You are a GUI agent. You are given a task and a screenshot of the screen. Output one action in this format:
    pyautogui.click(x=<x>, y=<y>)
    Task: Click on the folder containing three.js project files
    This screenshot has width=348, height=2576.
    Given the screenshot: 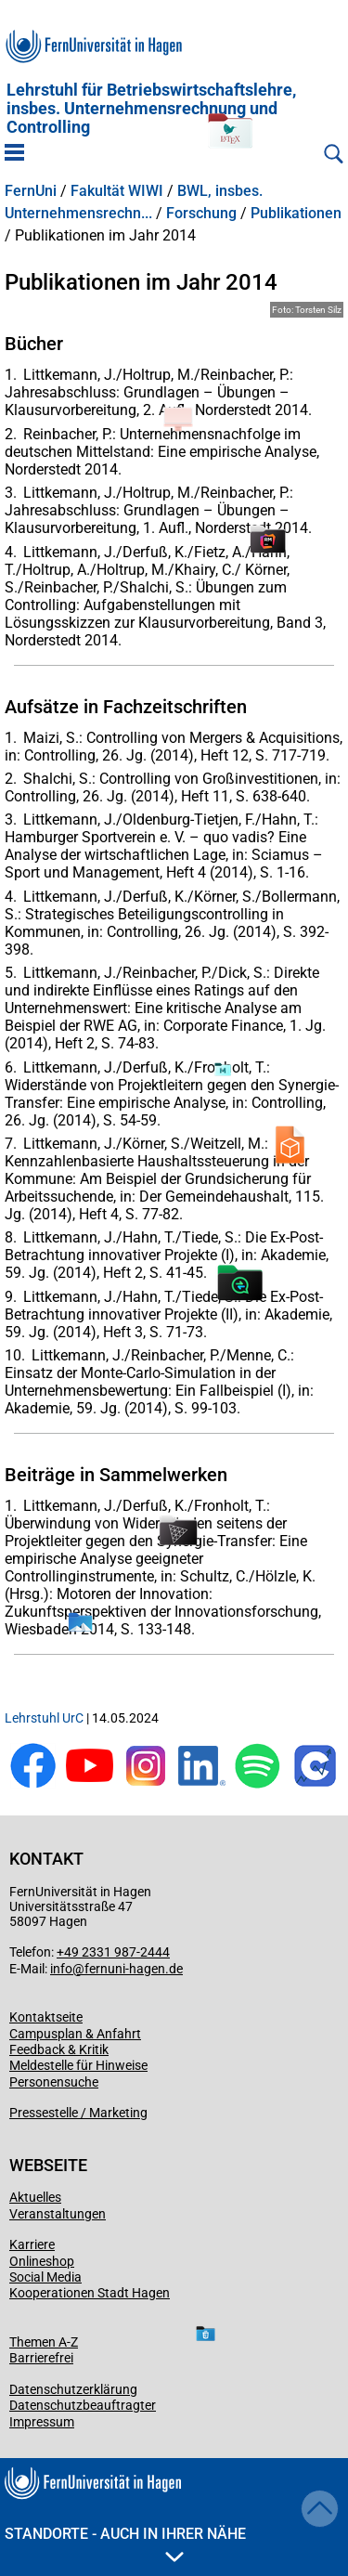 What is the action you would take?
    pyautogui.click(x=178, y=1531)
    